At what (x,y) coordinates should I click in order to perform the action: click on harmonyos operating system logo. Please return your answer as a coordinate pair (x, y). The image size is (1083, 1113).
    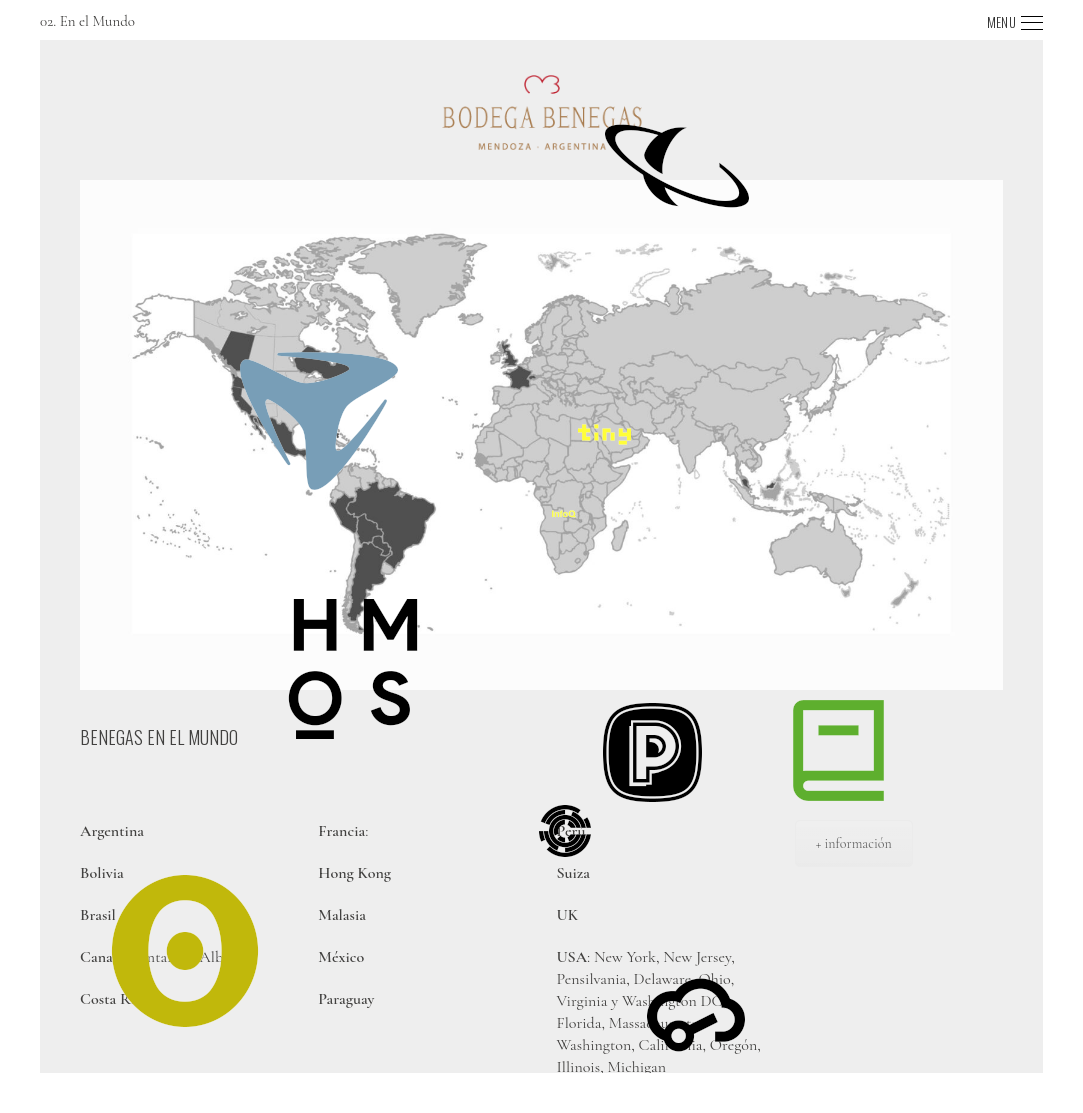
    Looking at the image, I should click on (353, 669).